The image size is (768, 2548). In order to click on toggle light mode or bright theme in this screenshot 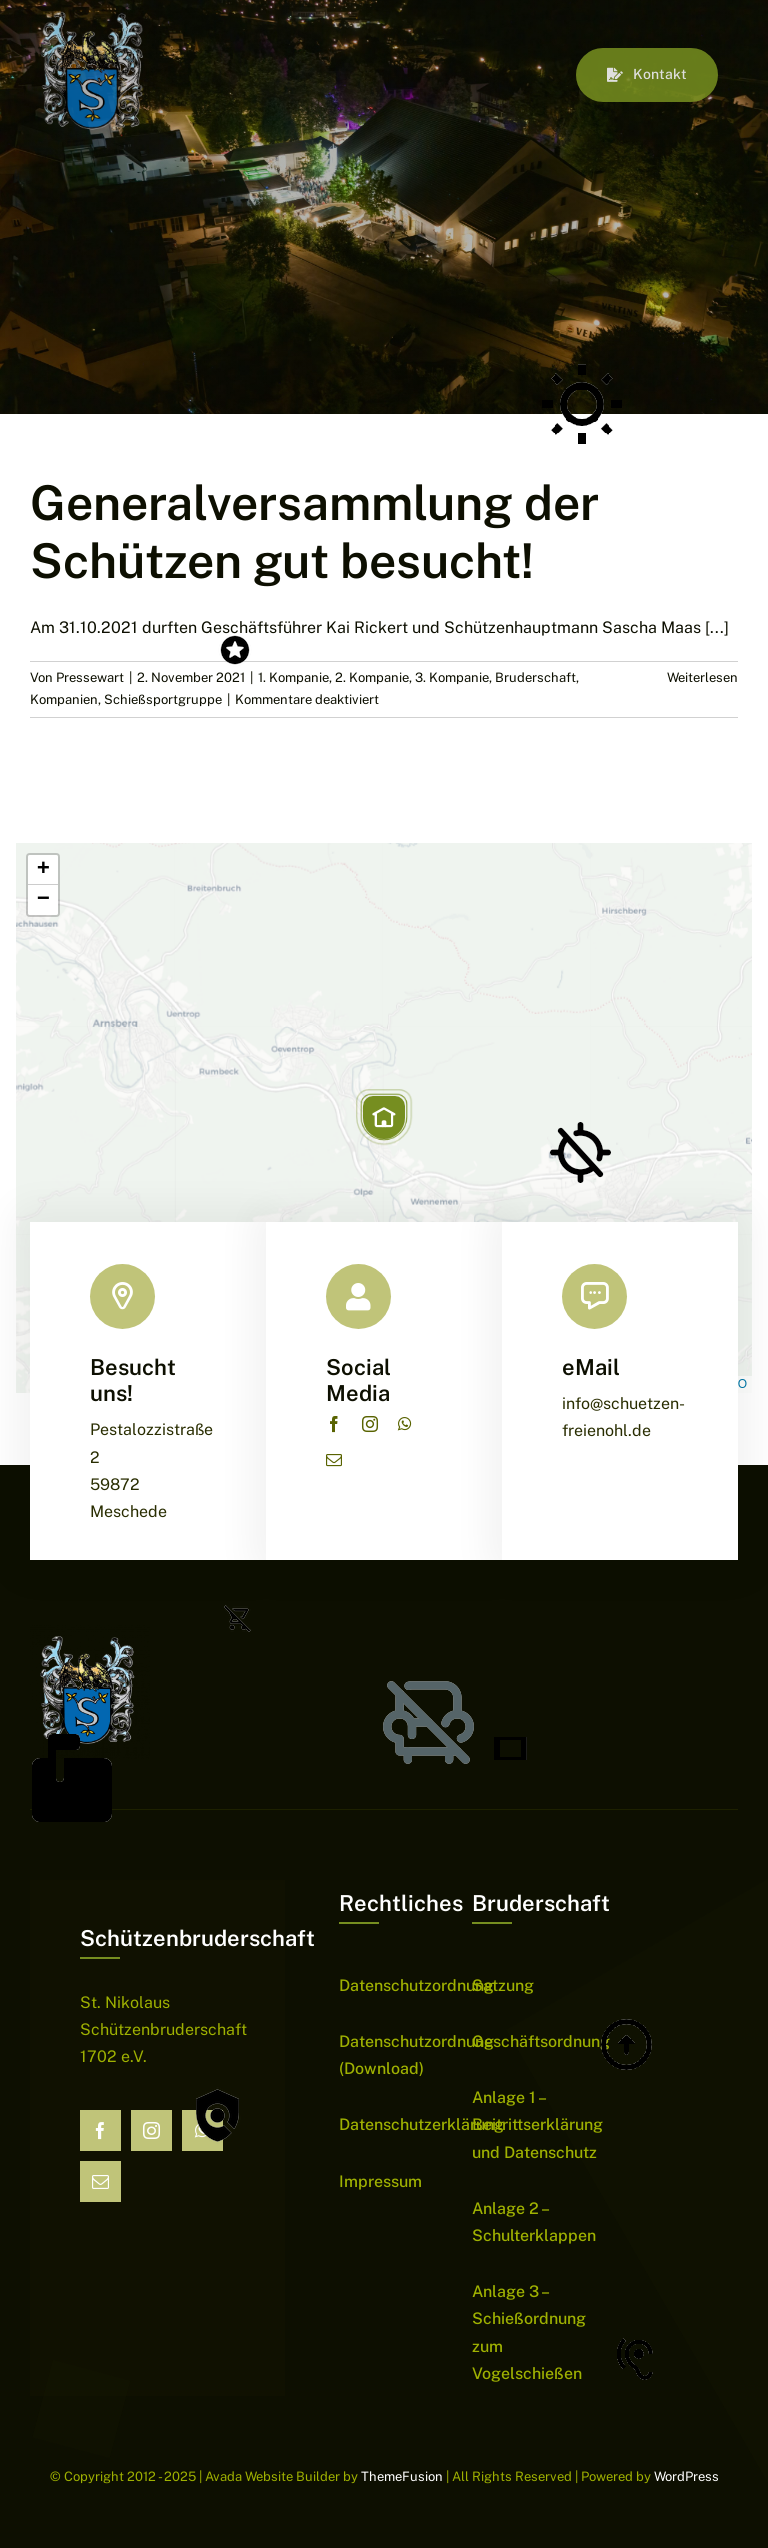, I will do `click(582, 406)`.